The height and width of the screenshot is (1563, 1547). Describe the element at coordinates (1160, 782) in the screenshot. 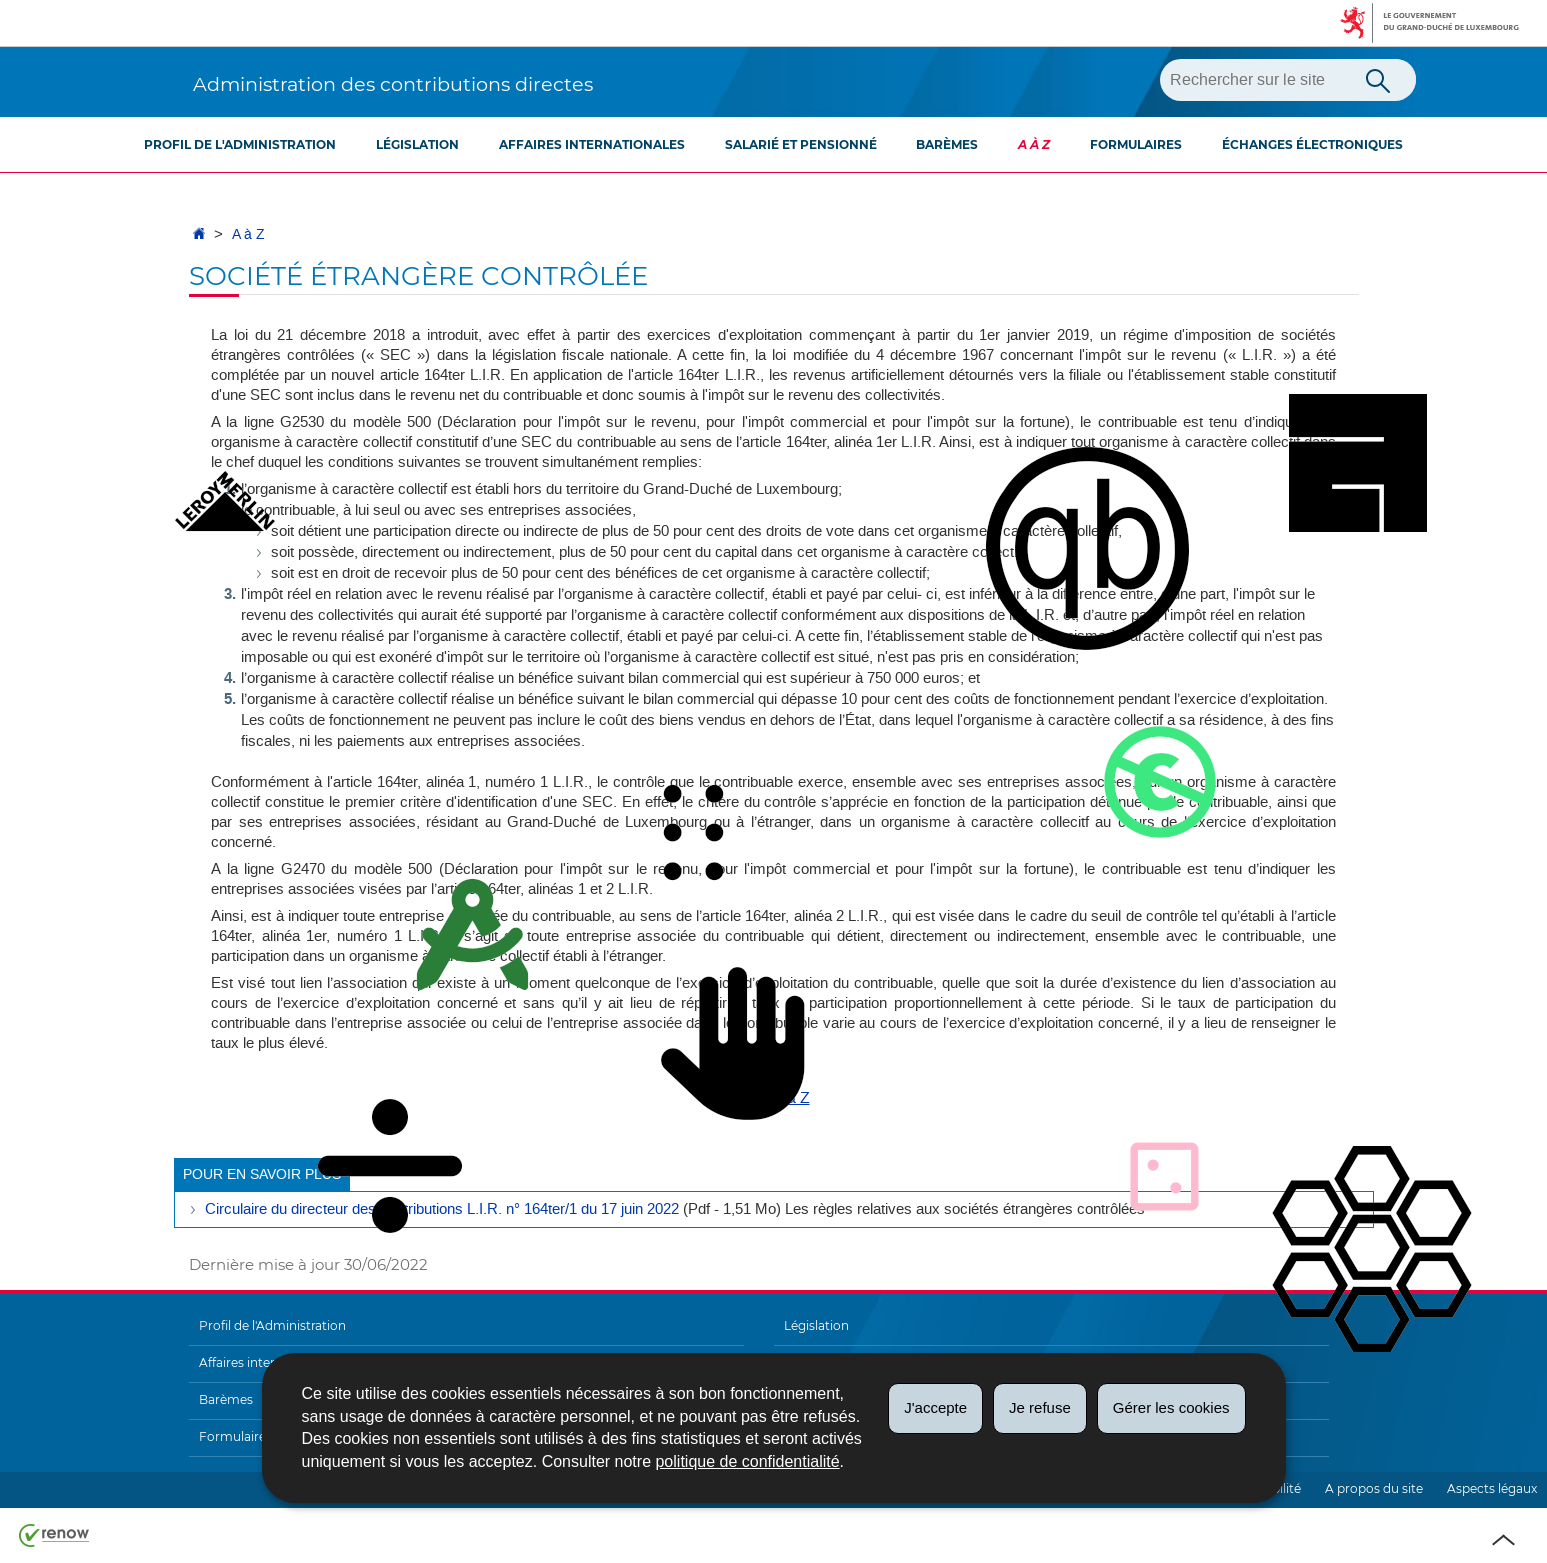

I see `indicates public domain content with no copyright restrictions` at that location.